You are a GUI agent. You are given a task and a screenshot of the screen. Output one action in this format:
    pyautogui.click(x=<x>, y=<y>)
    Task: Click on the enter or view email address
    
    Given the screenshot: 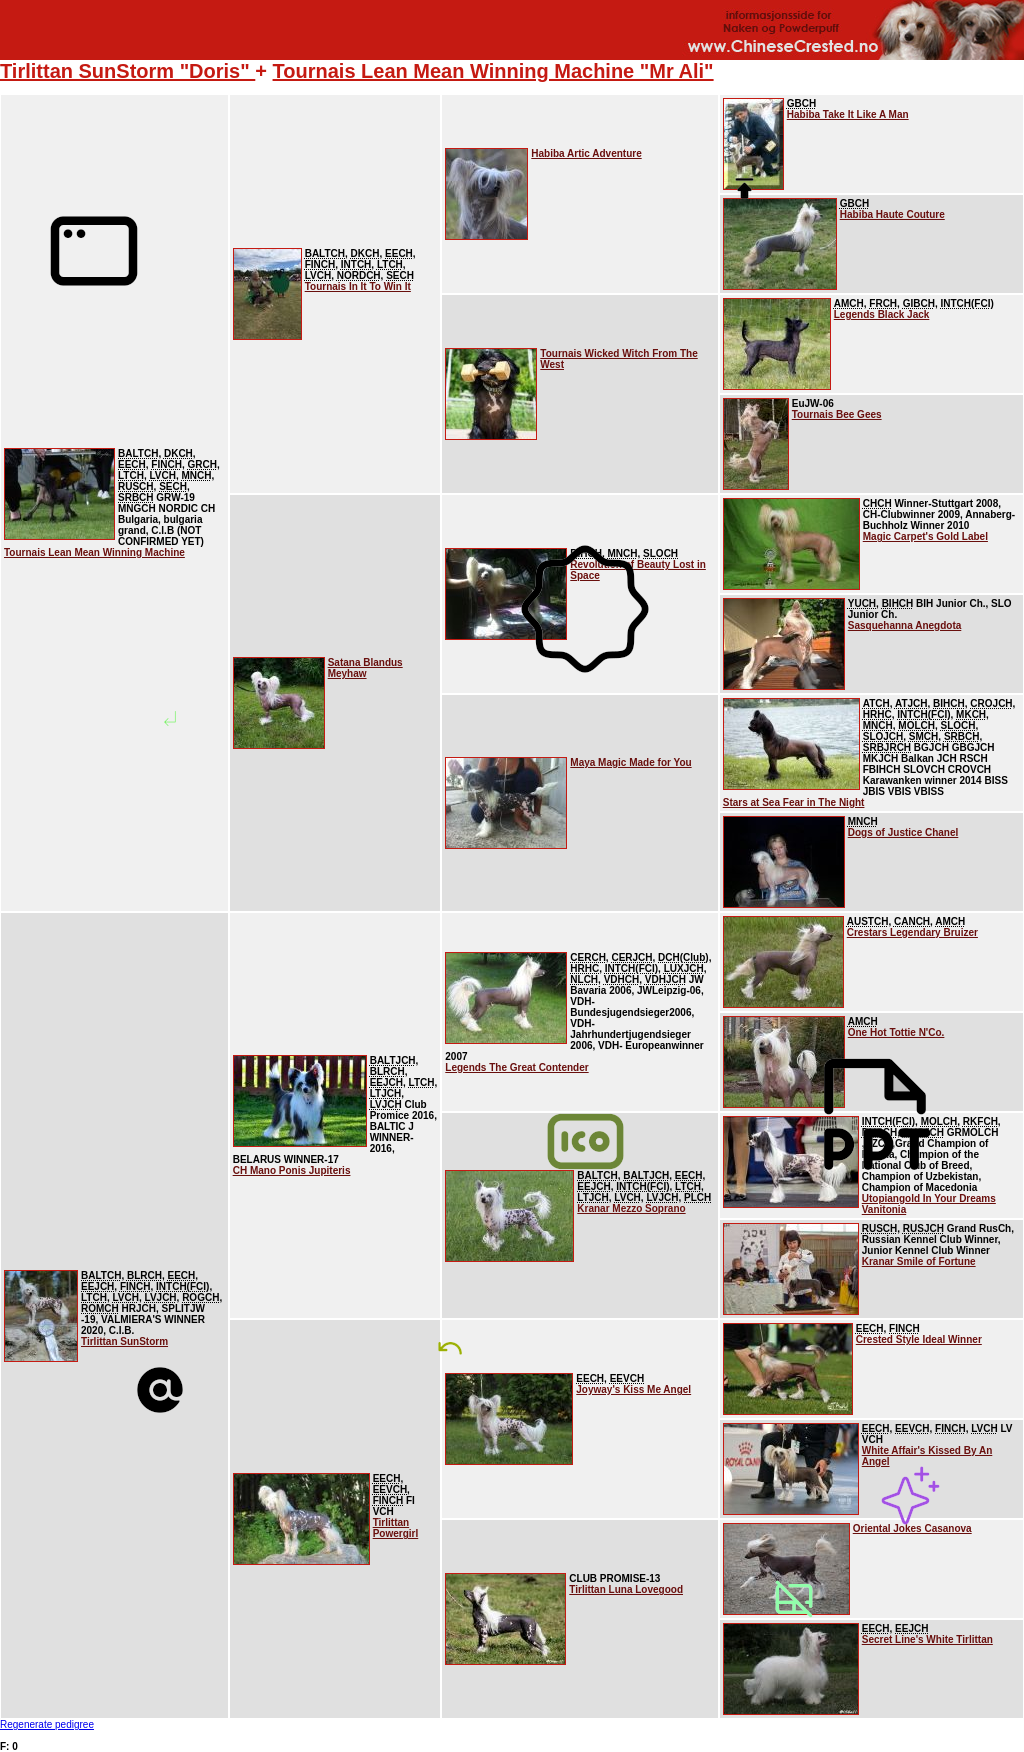 What is the action you would take?
    pyautogui.click(x=160, y=1390)
    